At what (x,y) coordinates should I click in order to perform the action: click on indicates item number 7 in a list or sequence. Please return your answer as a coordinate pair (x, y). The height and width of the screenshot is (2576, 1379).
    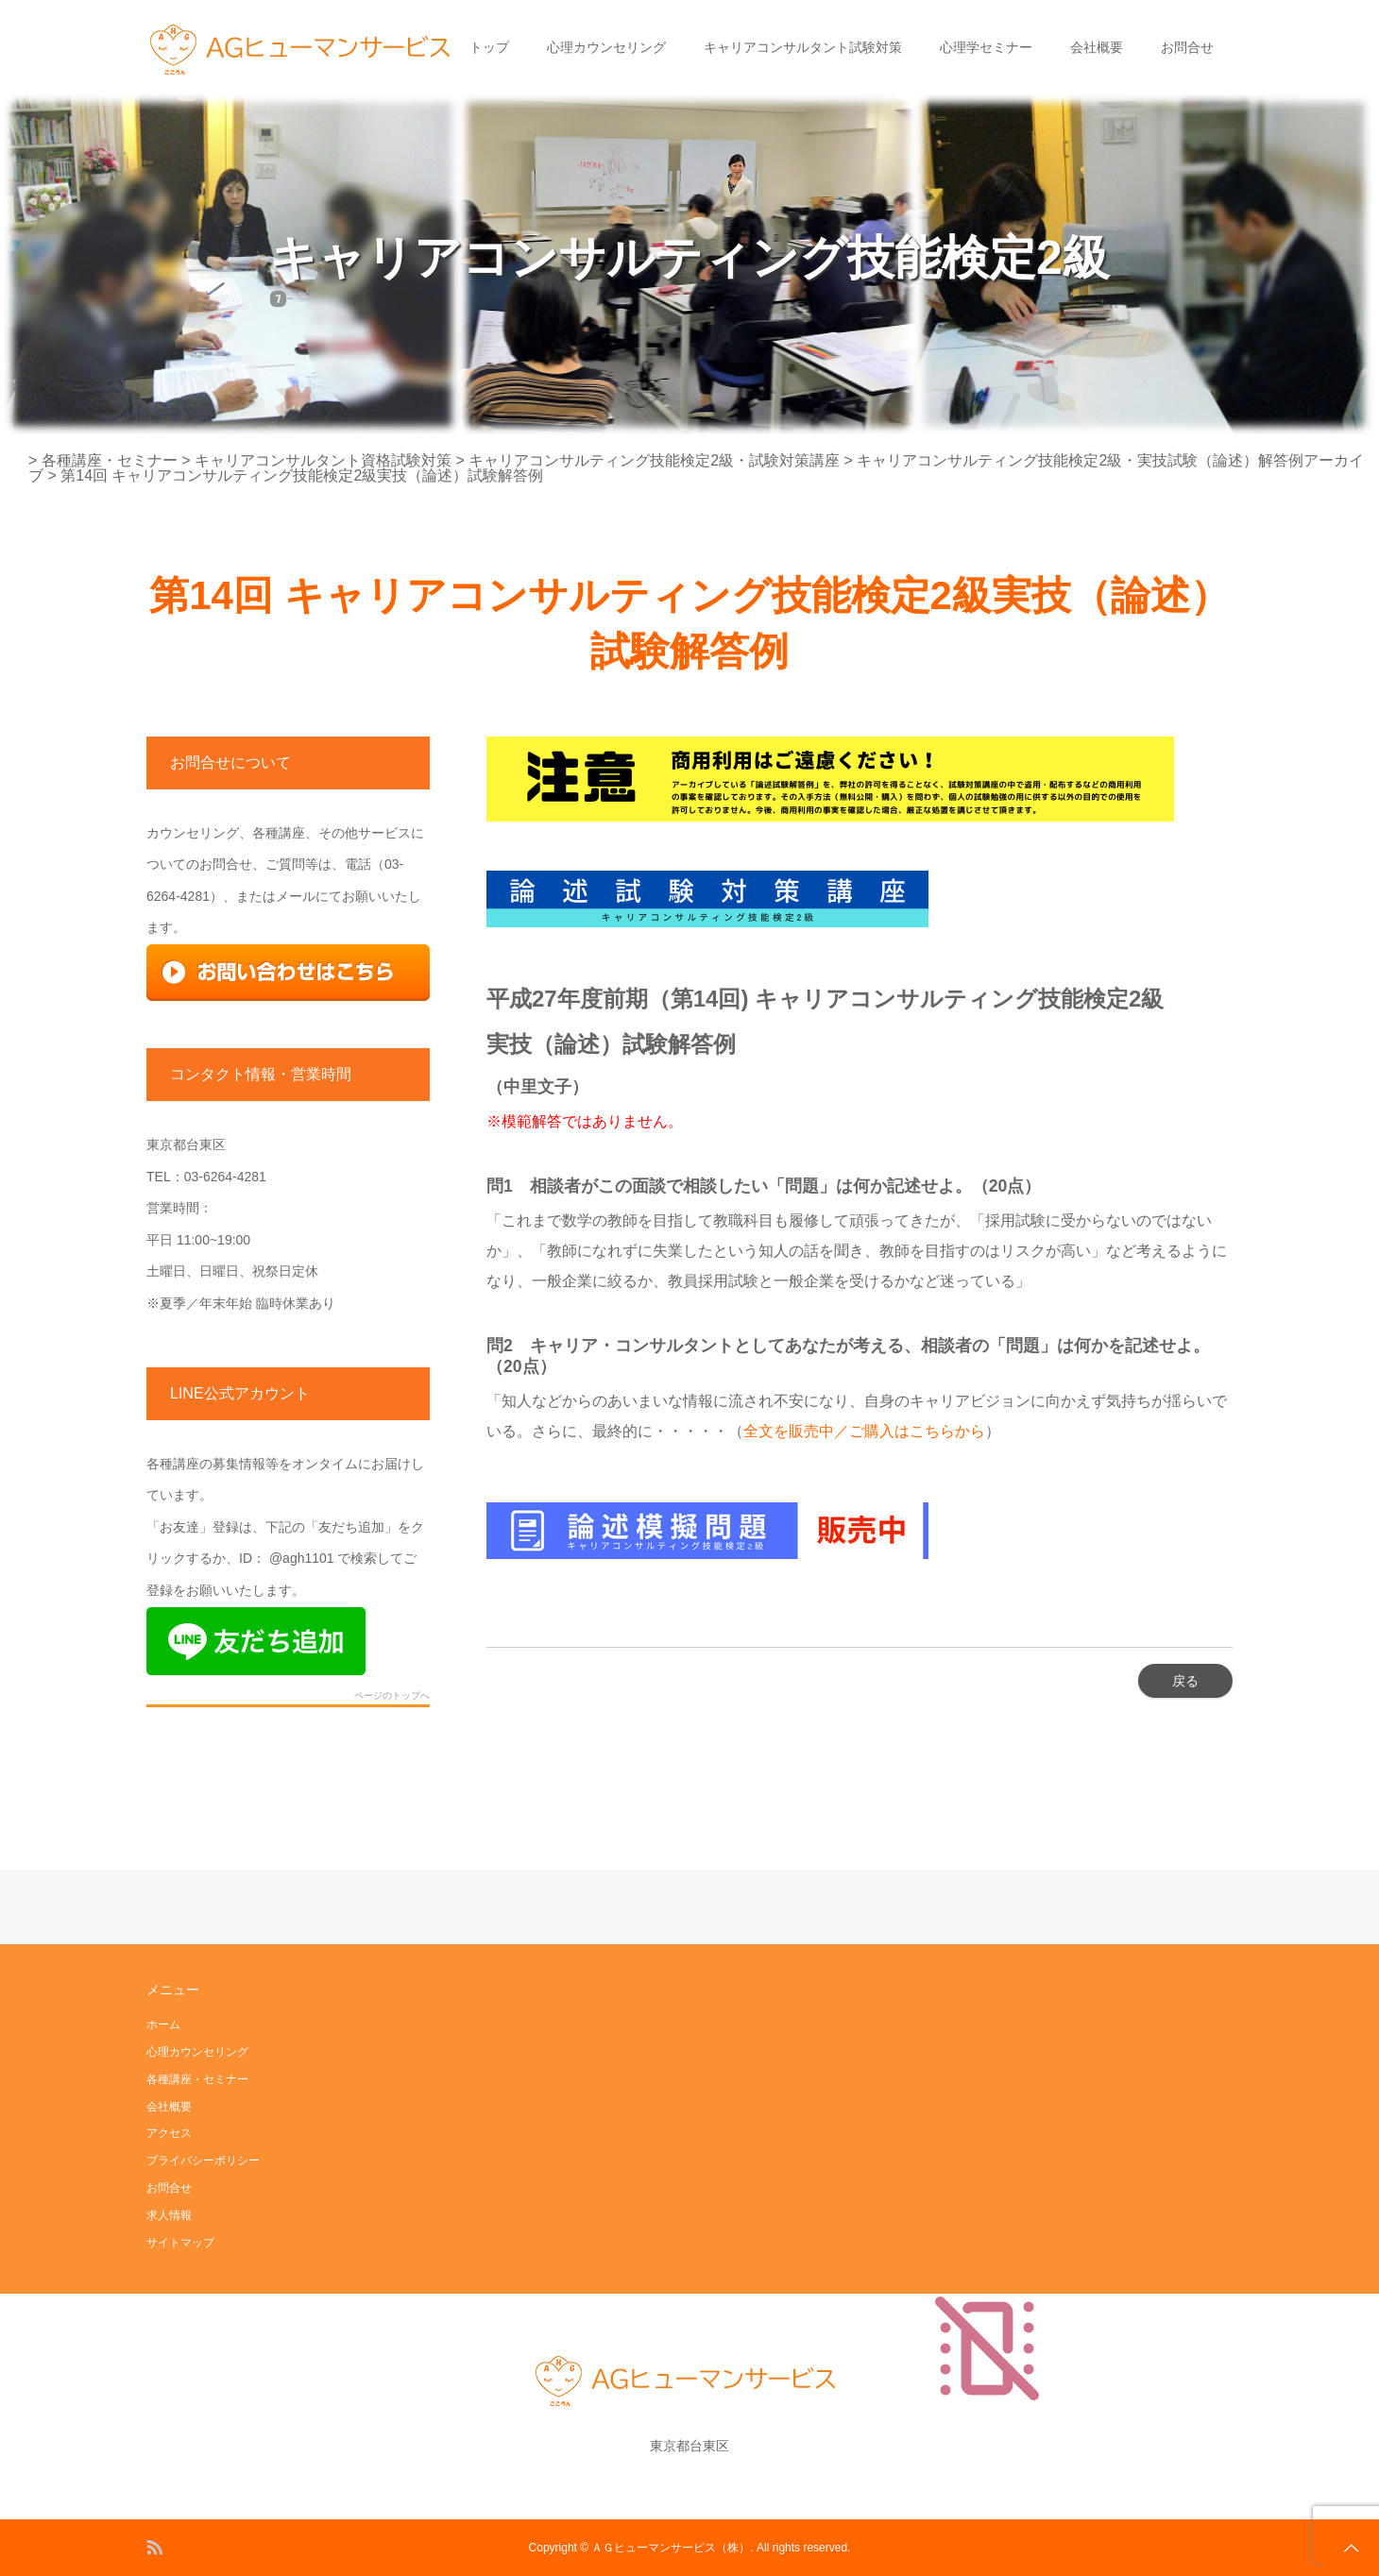
    Looking at the image, I should click on (278, 298).